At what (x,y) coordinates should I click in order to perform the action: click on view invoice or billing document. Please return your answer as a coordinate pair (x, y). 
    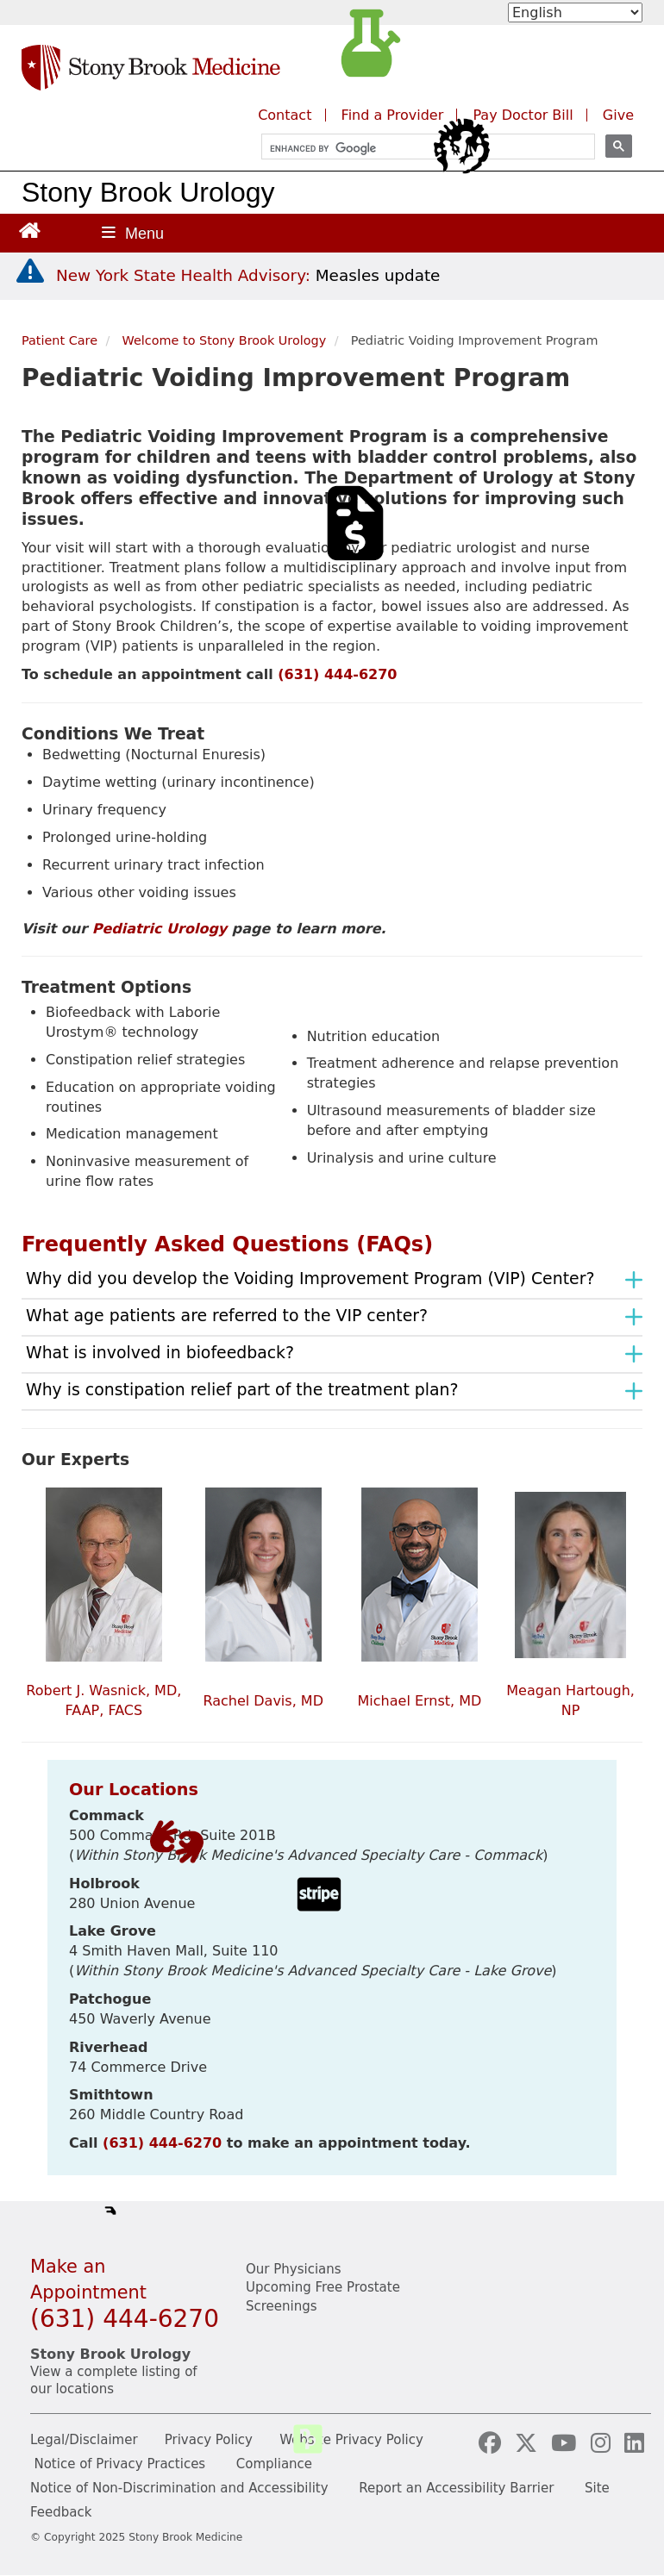
    Looking at the image, I should click on (355, 523).